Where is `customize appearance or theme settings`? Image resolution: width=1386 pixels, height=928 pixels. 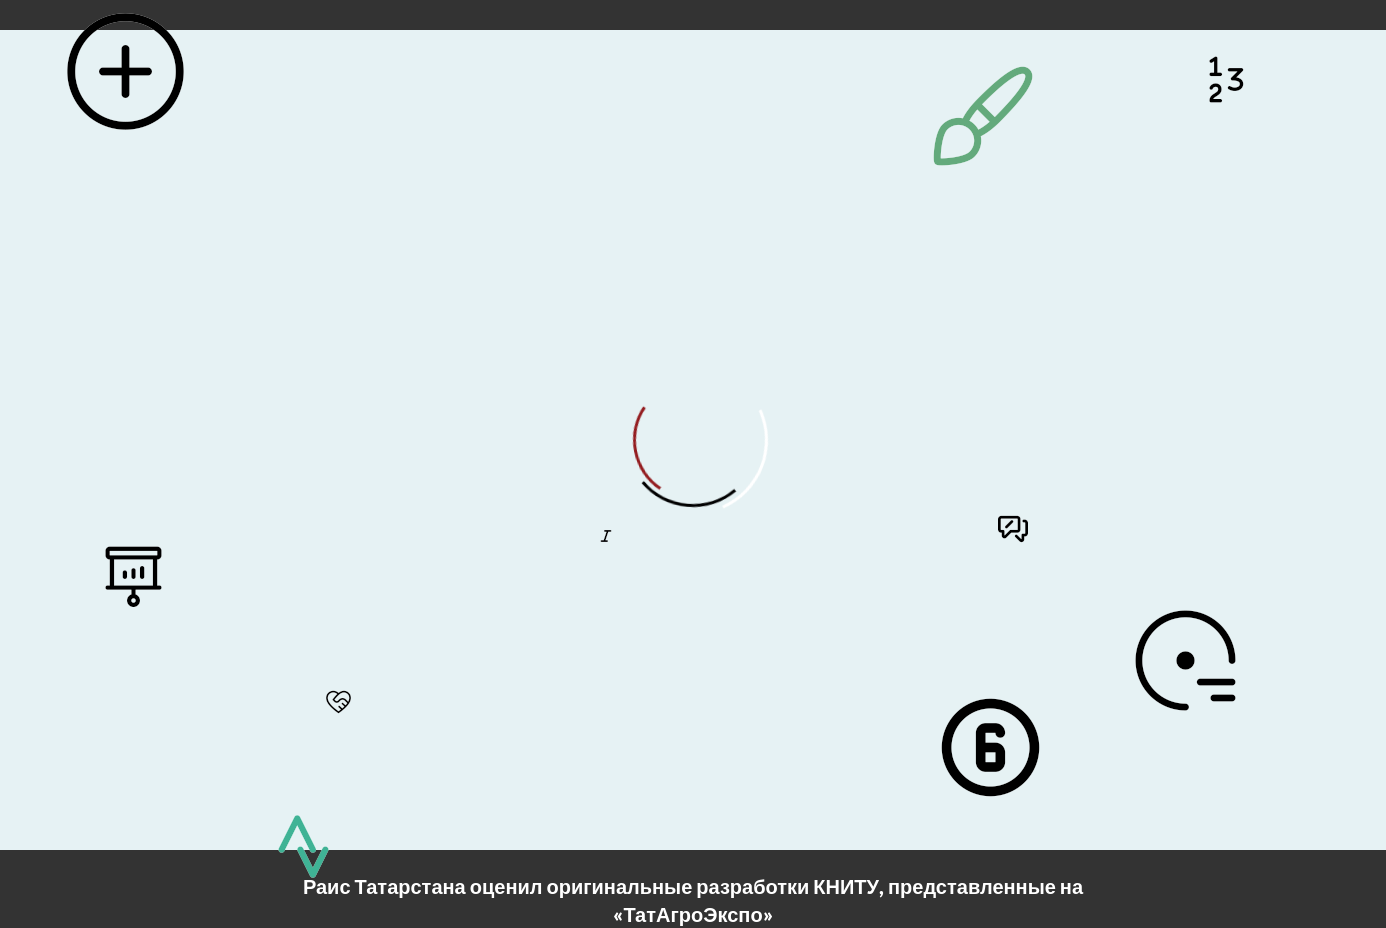 customize appearance or theme settings is located at coordinates (982, 115).